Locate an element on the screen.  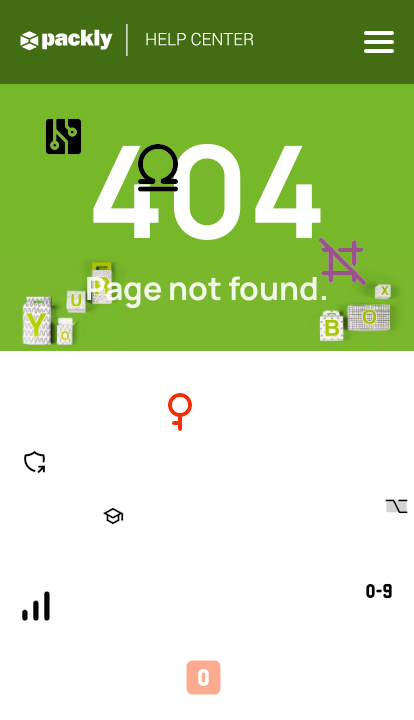
libra zodiac sign symbol is located at coordinates (158, 169).